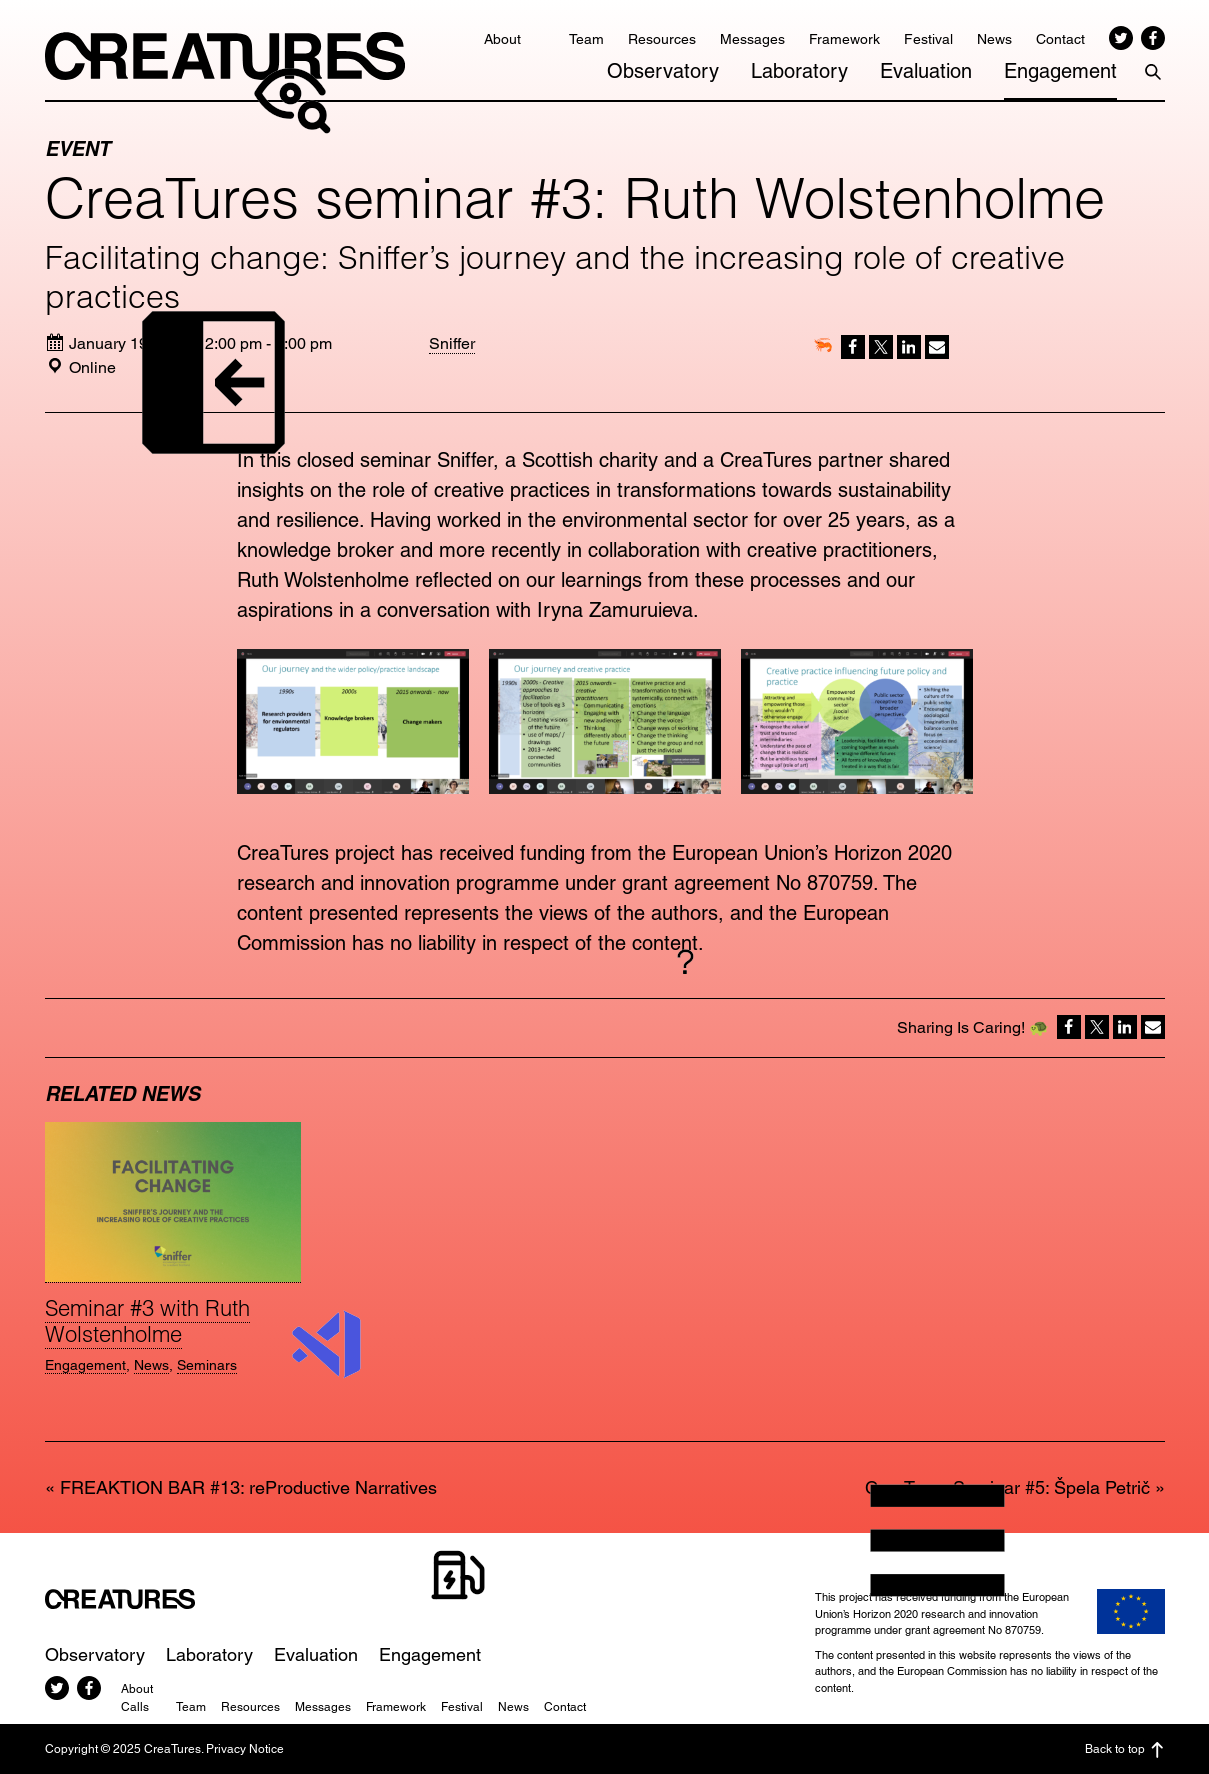 Image resolution: width=1209 pixels, height=1774 pixels. Describe the element at coordinates (213, 382) in the screenshot. I see `dock sidebar to the left side of the editor` at that location.